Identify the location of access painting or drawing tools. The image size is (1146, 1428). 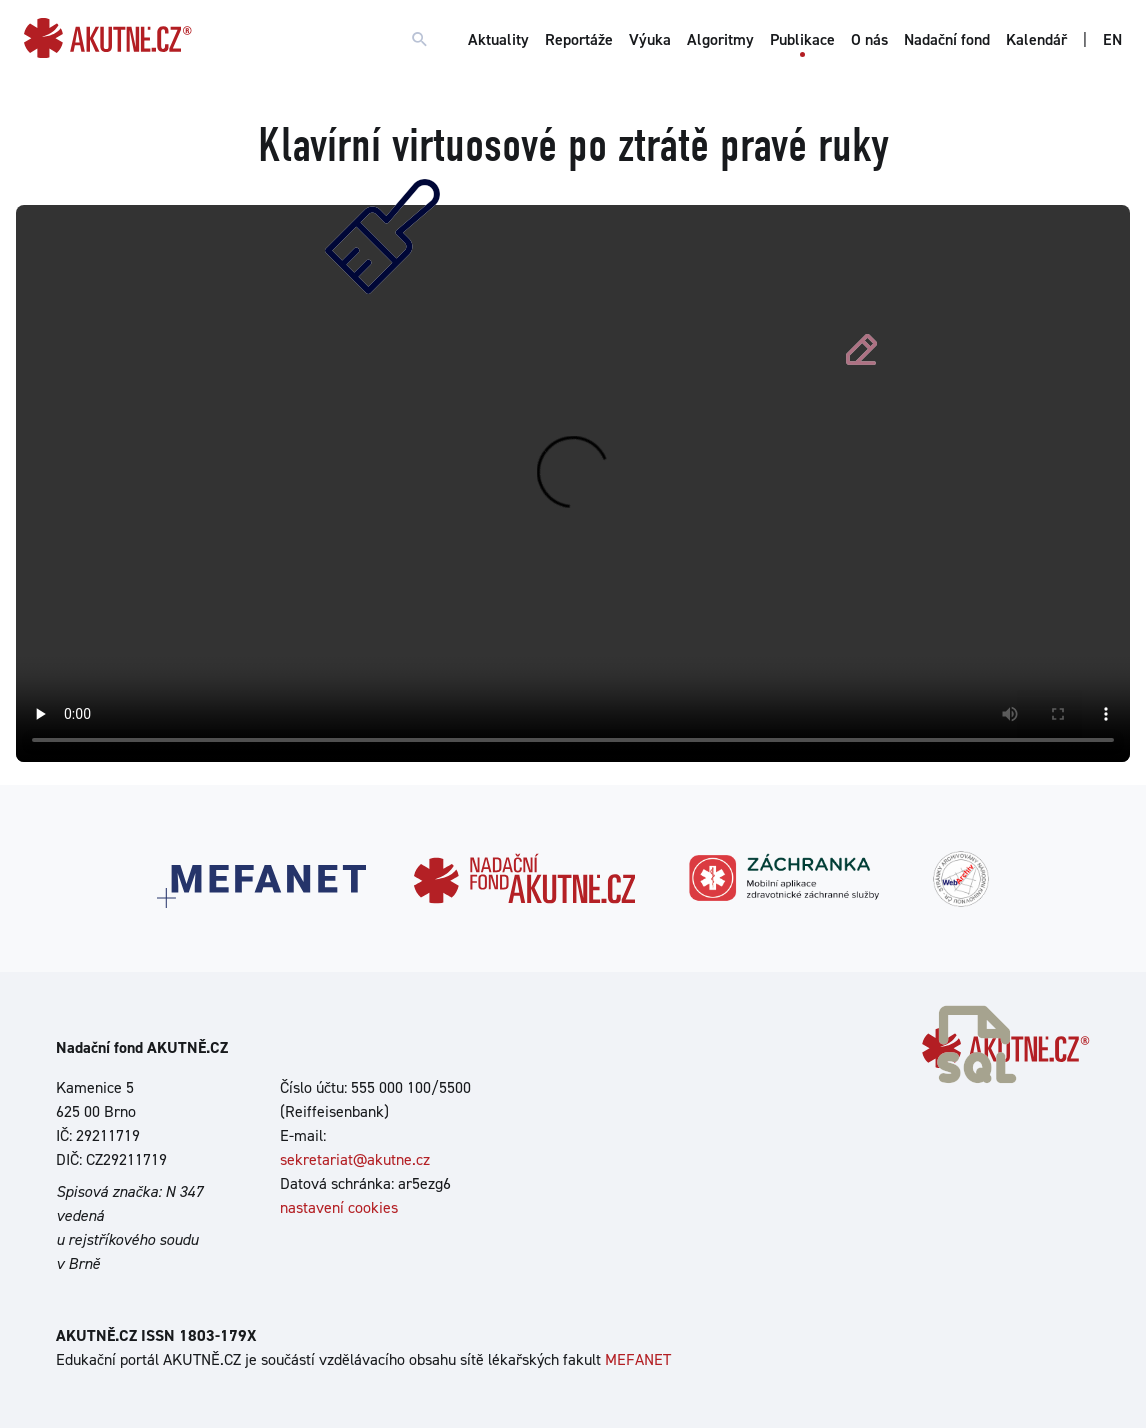
(384, 234).